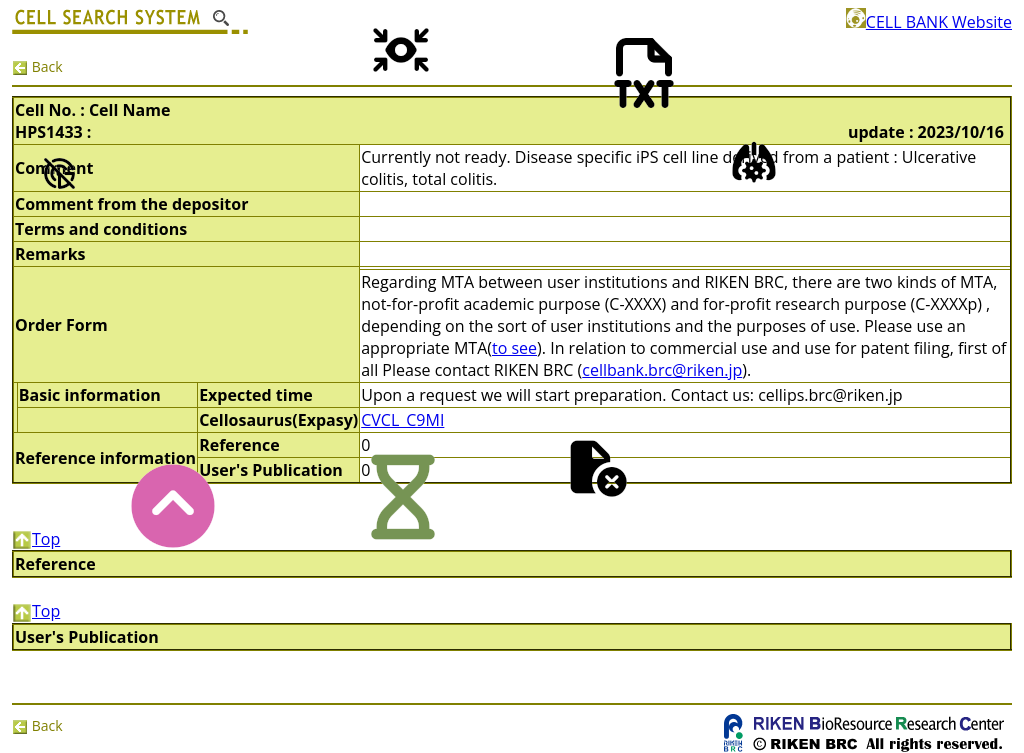 Image resolution: width=1024 pixels, height=753 pixels. Describe the element at coordinates (59, 173) in the screenshot. I see `radar or scanning feature disabled` at that location.